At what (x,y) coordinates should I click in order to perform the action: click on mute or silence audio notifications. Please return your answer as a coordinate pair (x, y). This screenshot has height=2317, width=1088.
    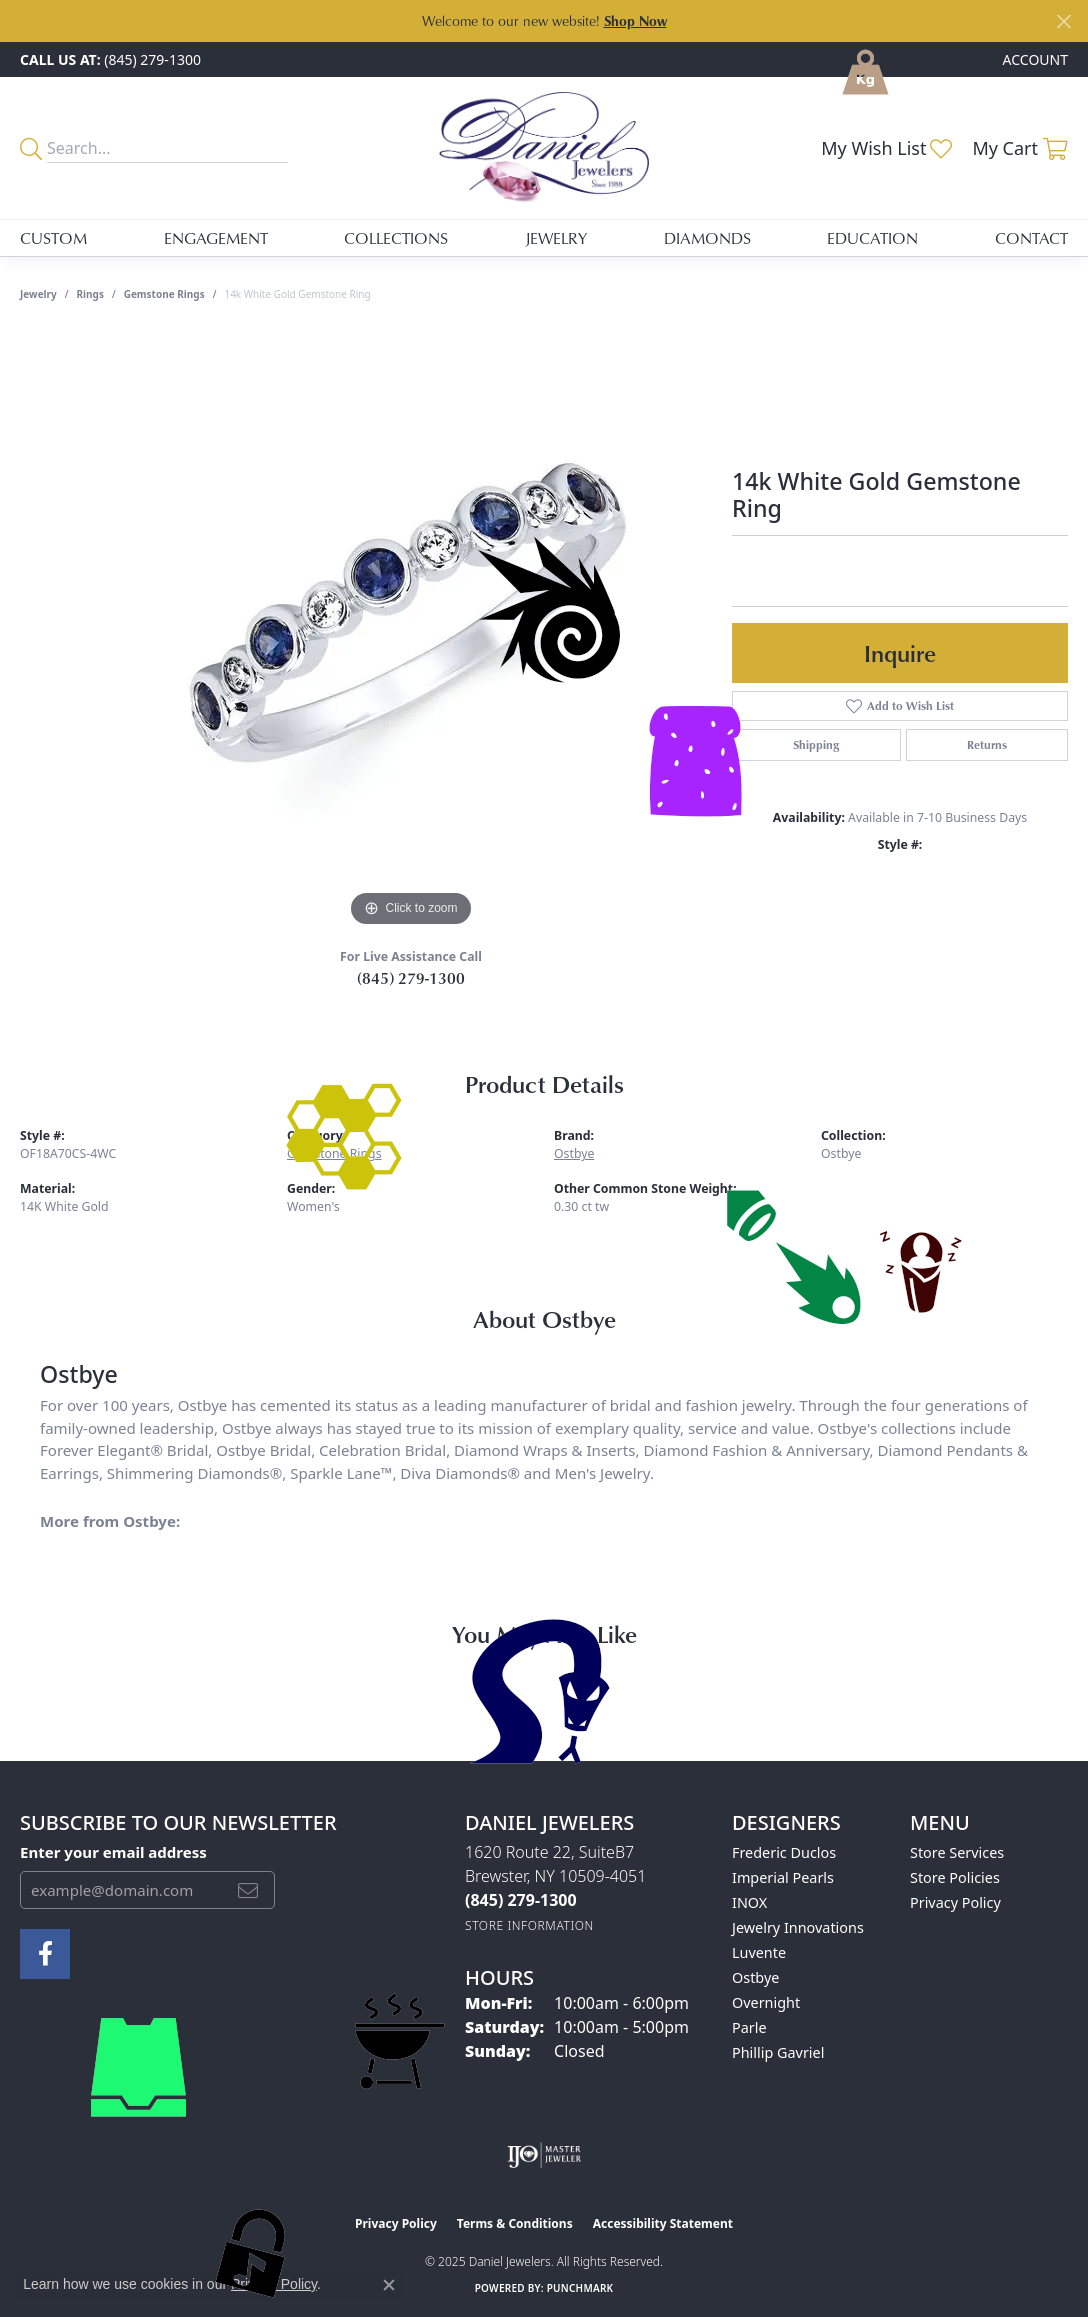
    Looking at the image, I should click on (251, 2254).